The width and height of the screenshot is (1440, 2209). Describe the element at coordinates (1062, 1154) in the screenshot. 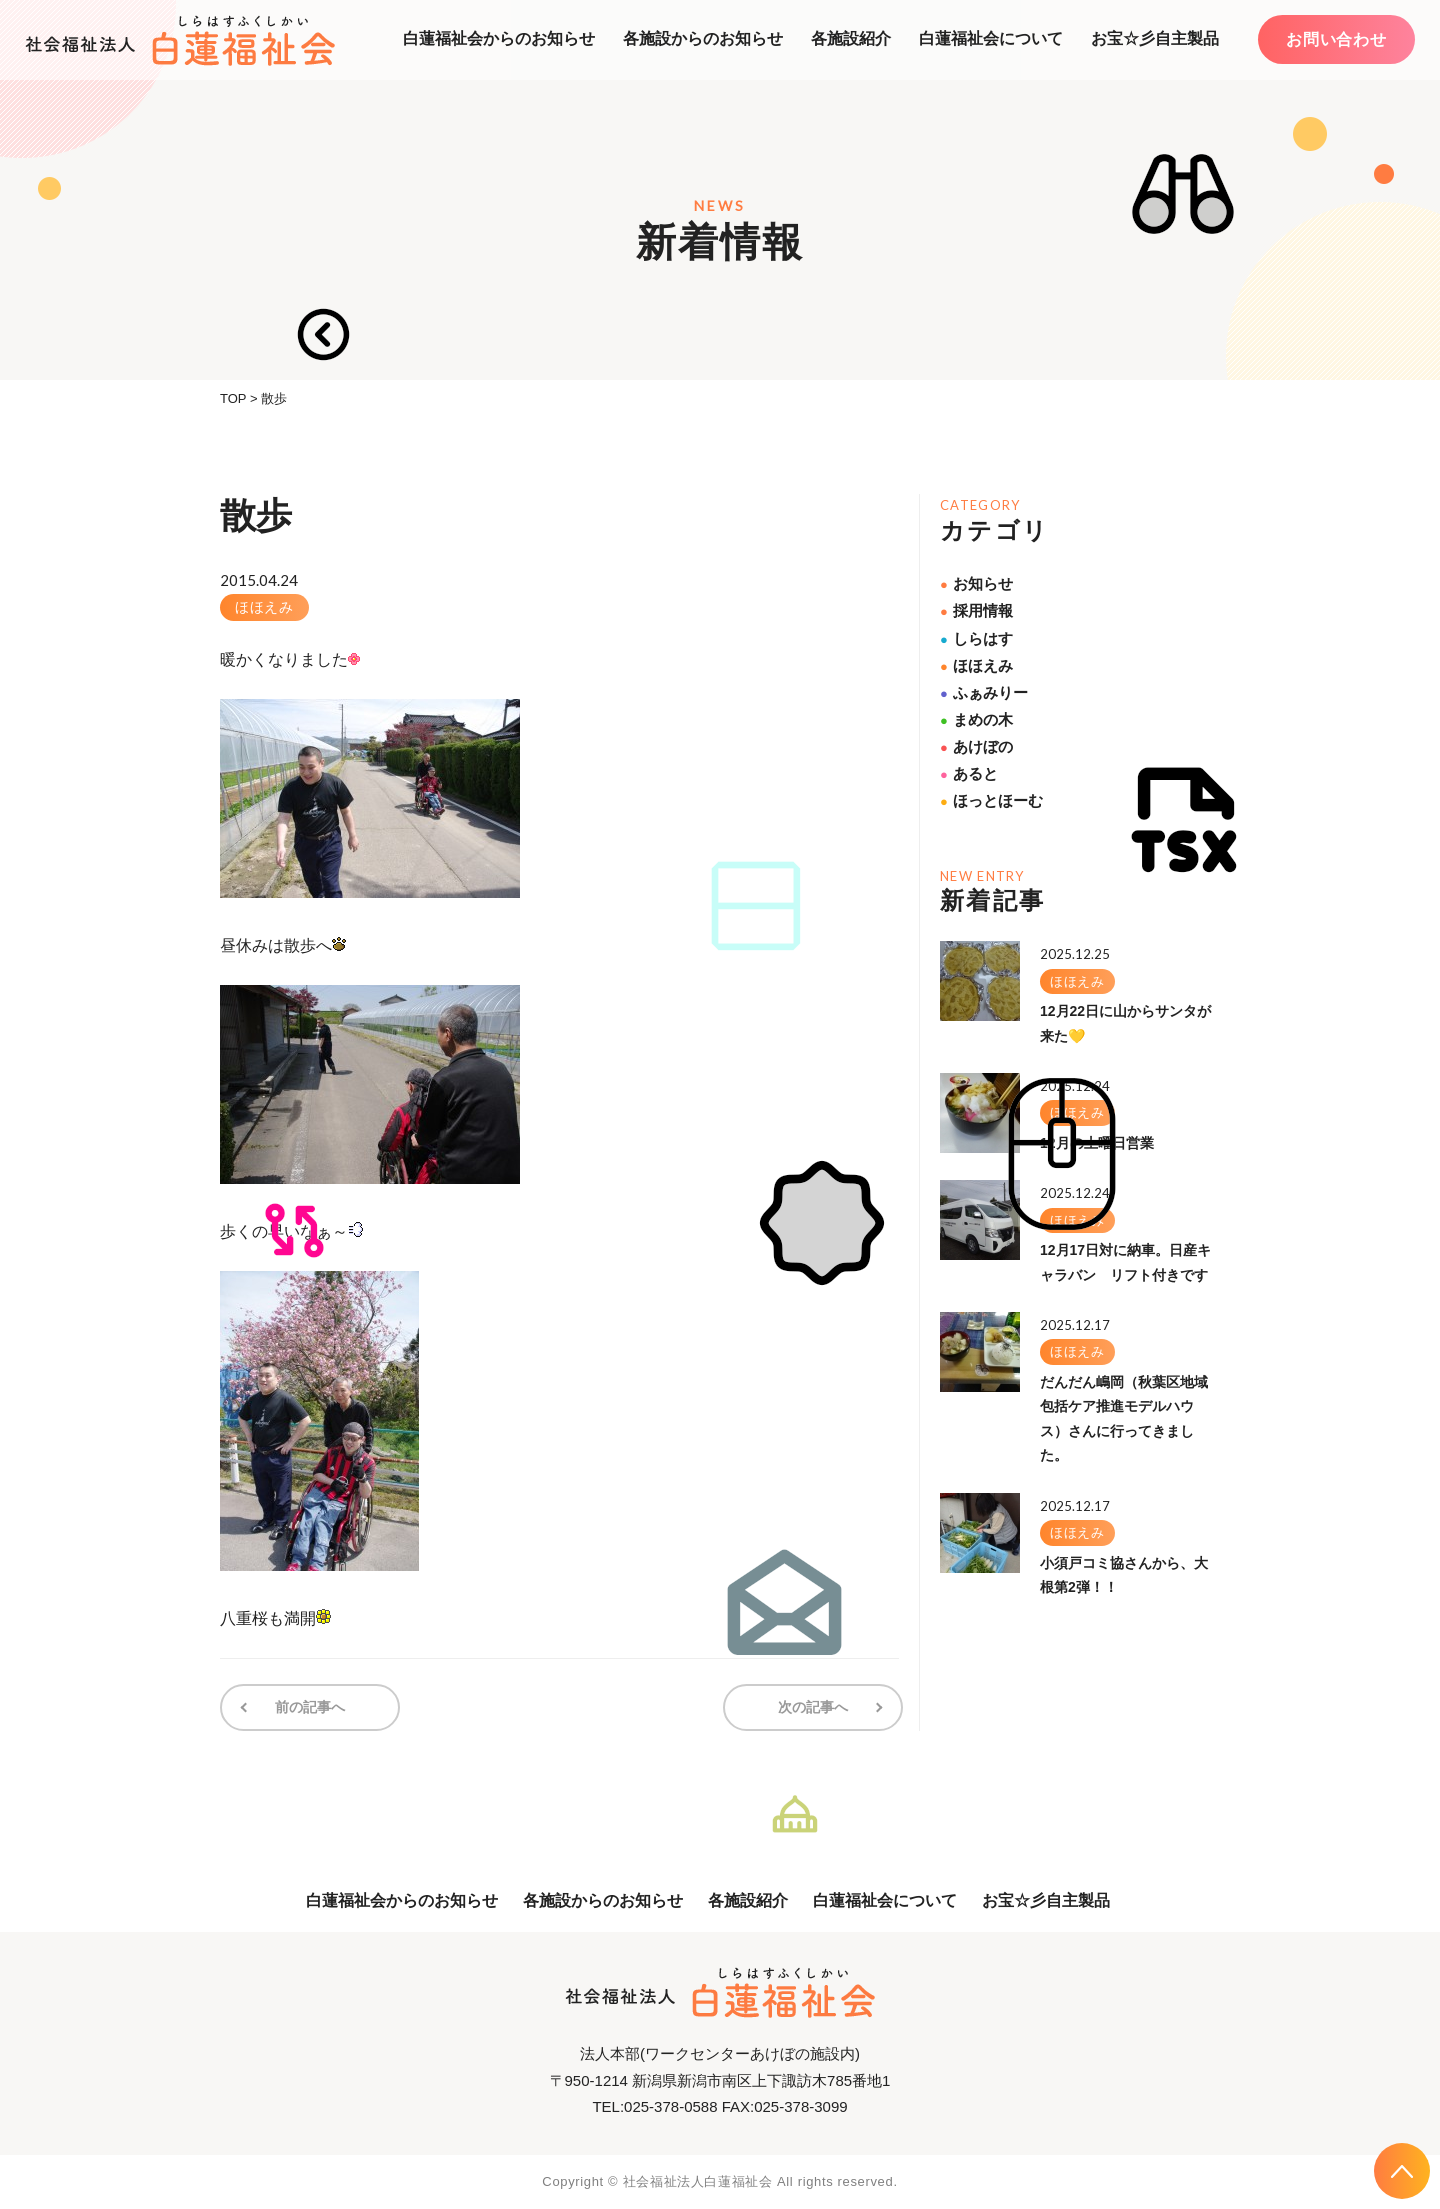

I see `indicates middle mouse button click action` at that location.